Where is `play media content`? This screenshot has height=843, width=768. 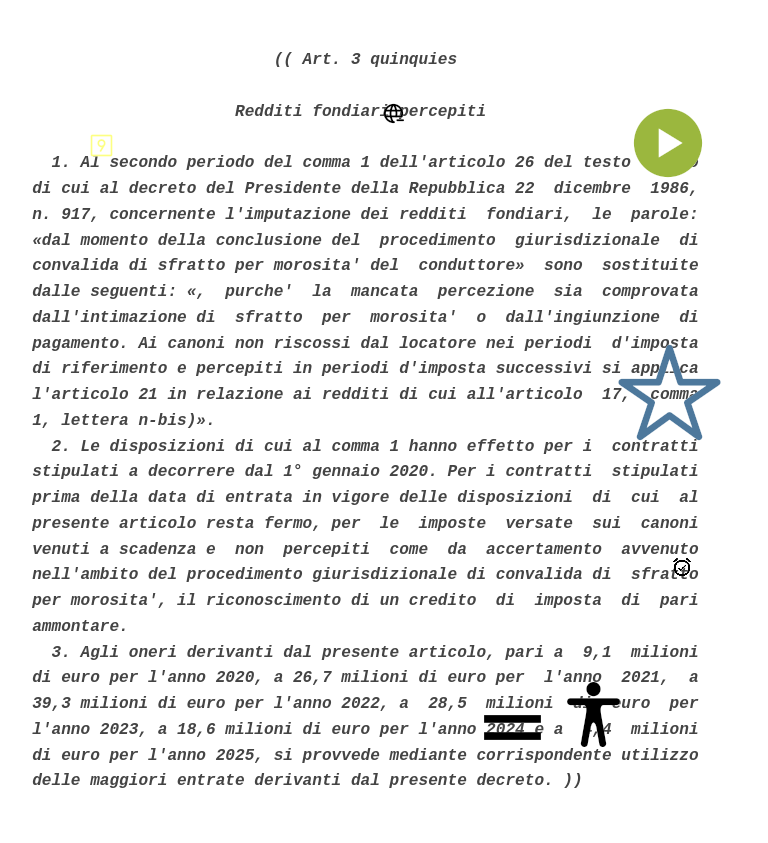 play media content is located at coordinates (668, 143).